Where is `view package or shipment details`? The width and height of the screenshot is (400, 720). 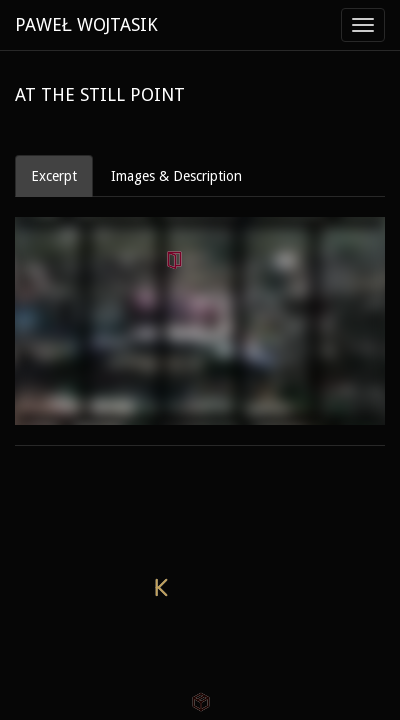
view package or shipment details is located at coordinates (201, 702).